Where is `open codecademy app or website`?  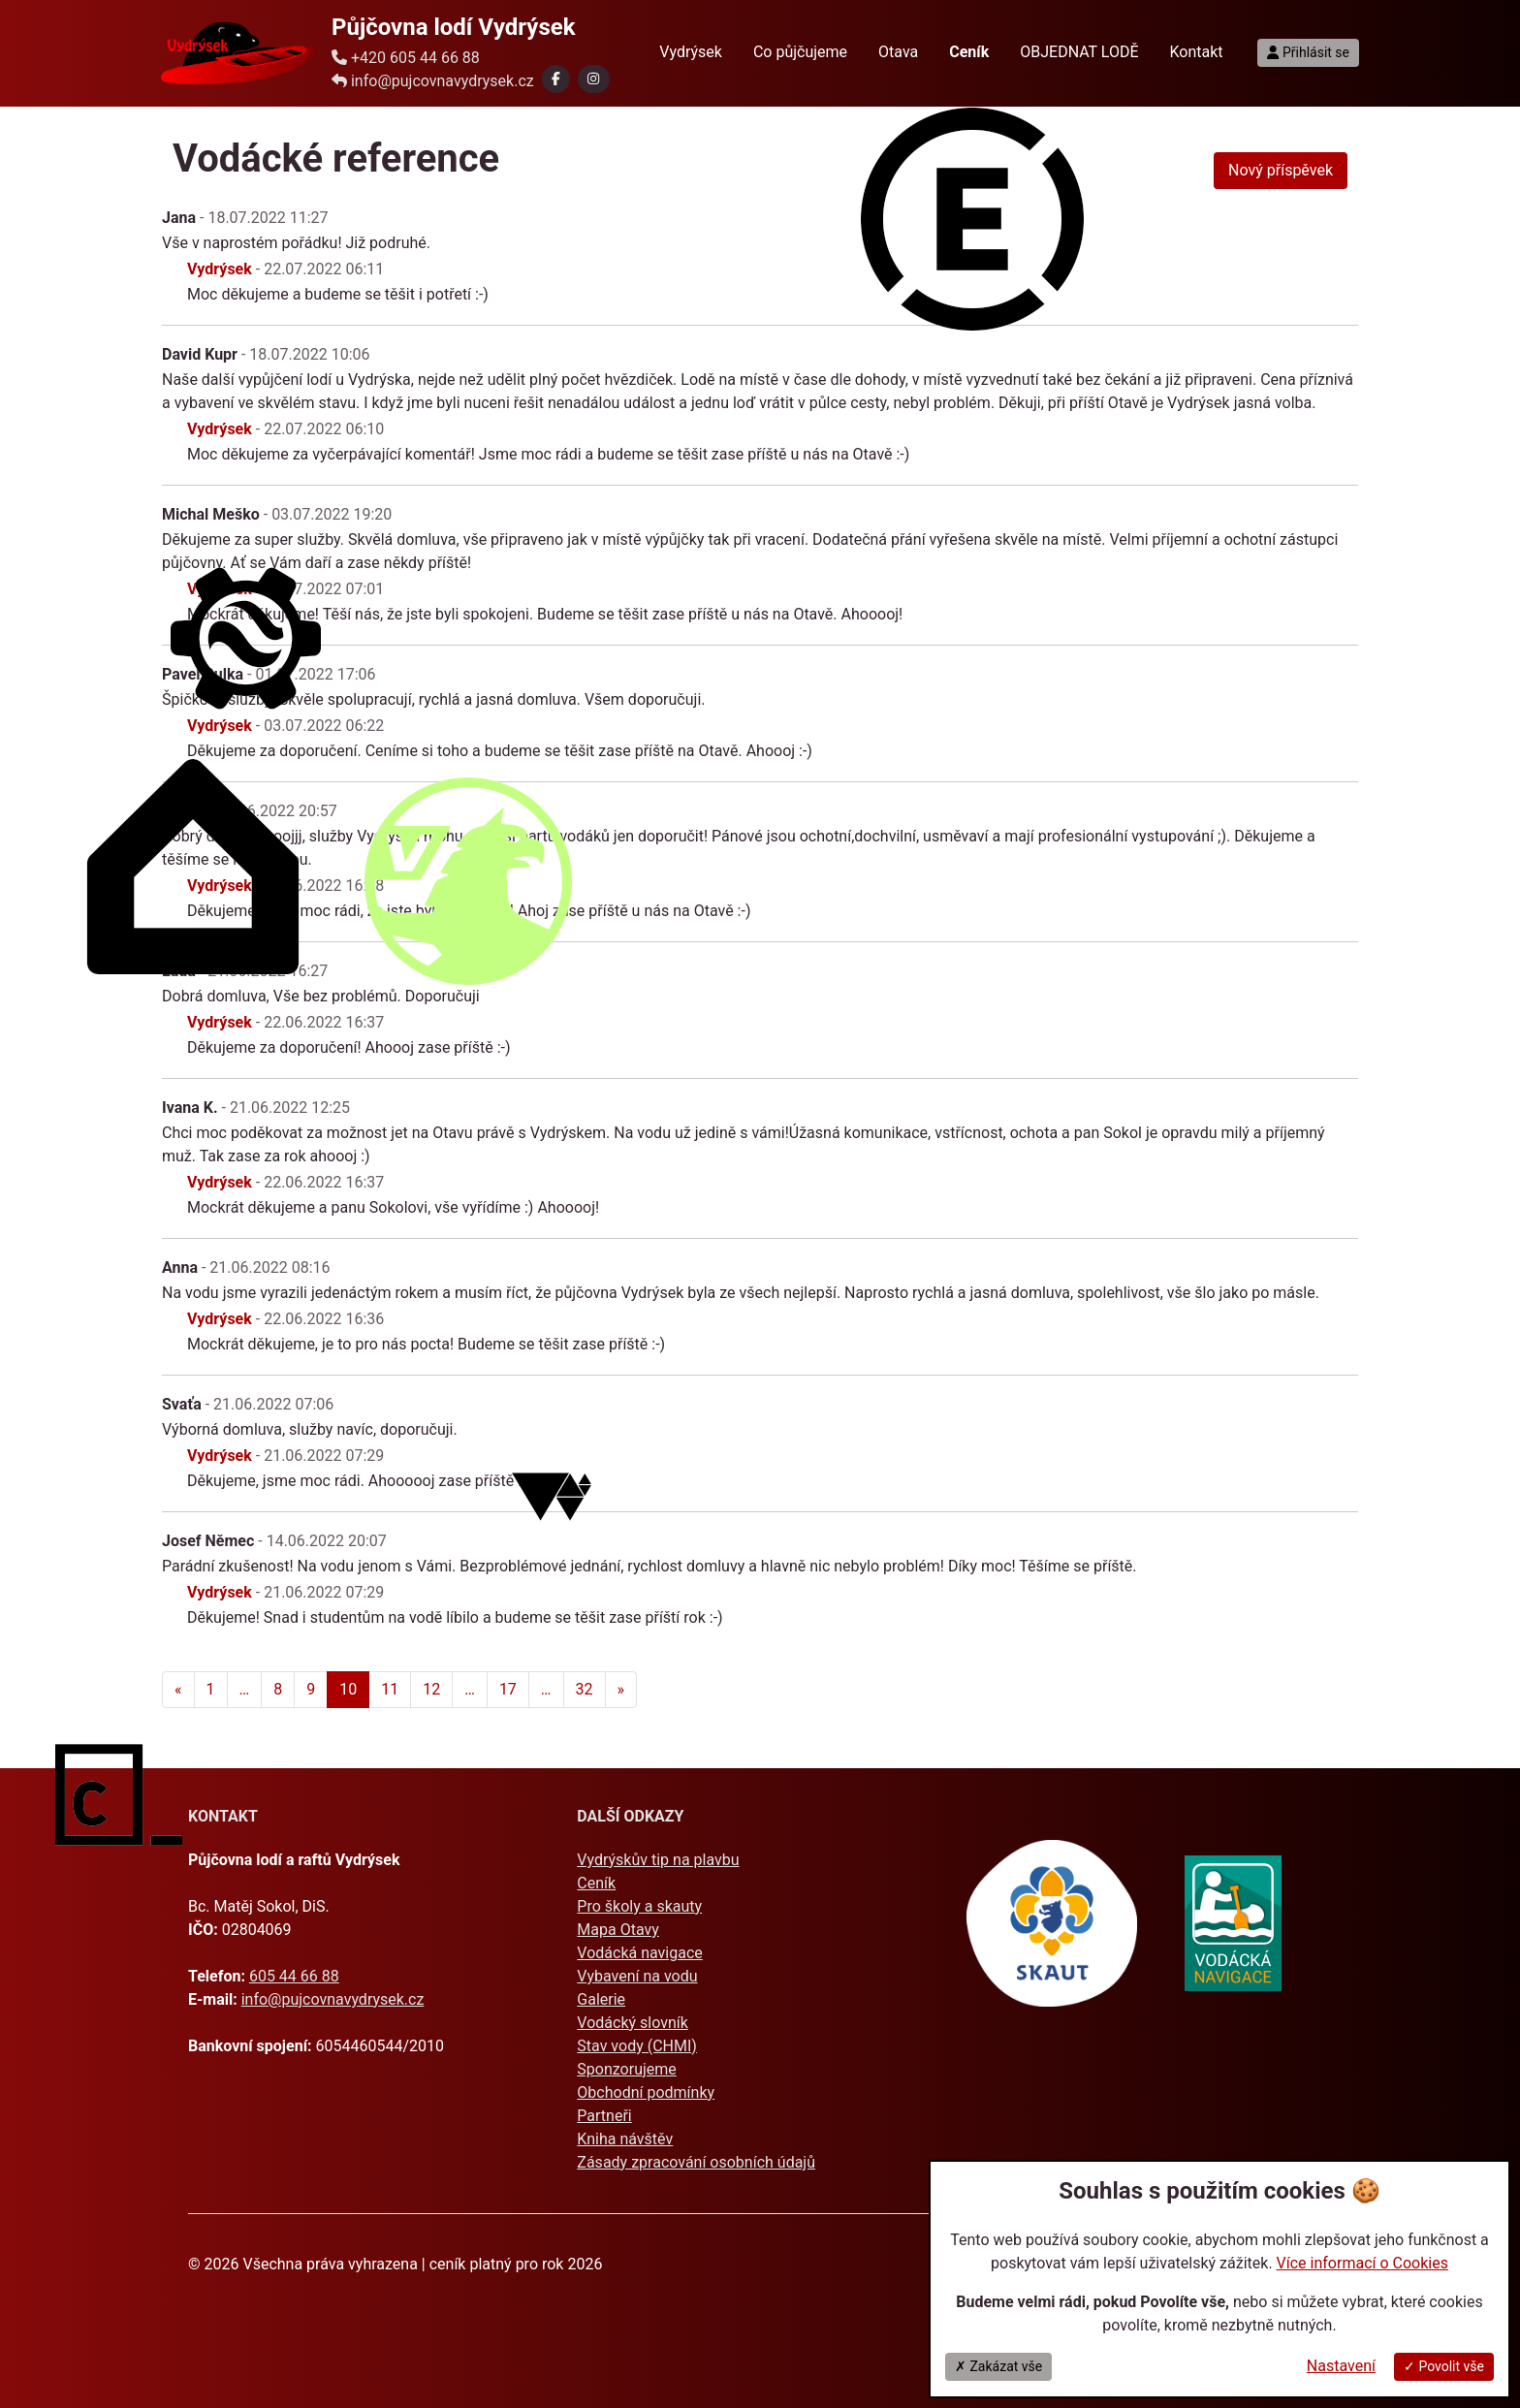
open codecademy app or website is located at coordinates (118, 1794).